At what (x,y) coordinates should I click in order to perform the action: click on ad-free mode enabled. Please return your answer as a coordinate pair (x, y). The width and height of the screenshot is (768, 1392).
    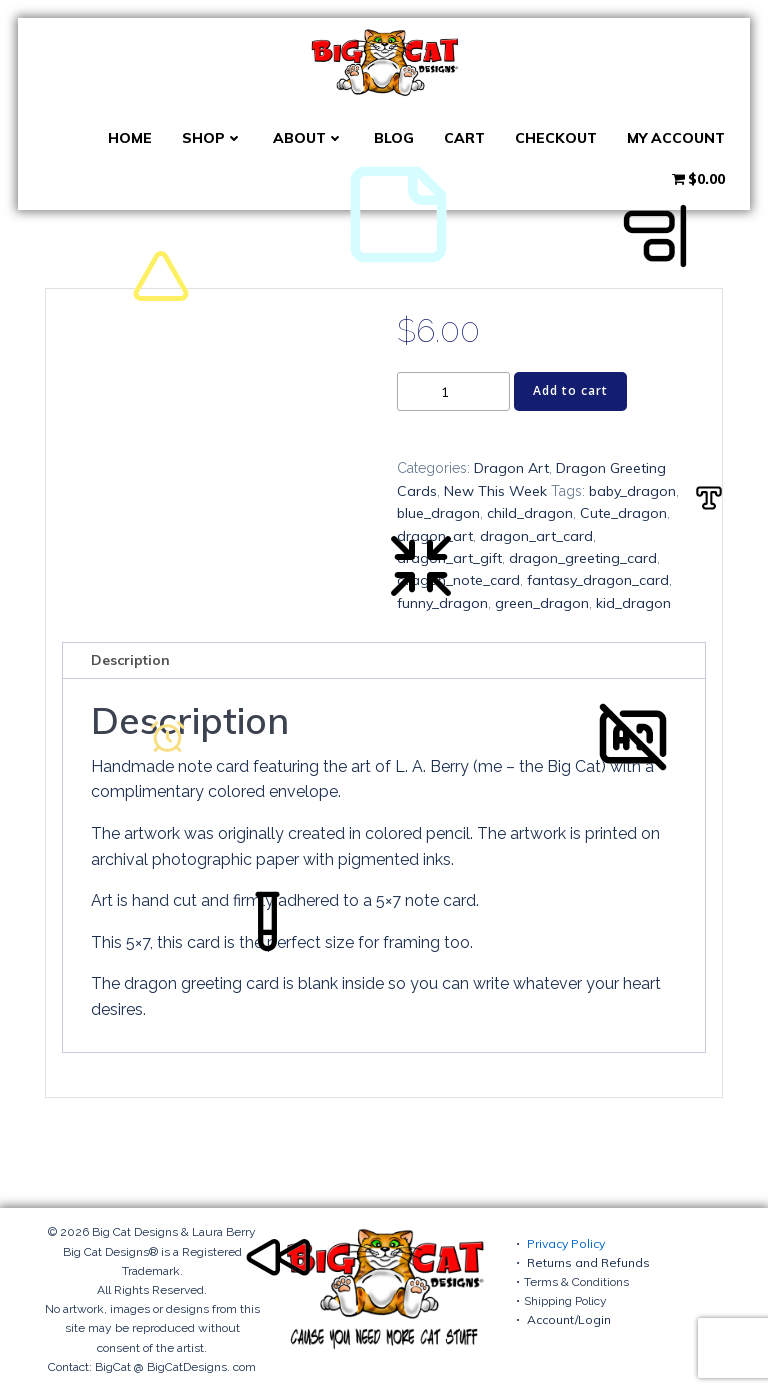
    Looking at the image, I should click on (633, 737).